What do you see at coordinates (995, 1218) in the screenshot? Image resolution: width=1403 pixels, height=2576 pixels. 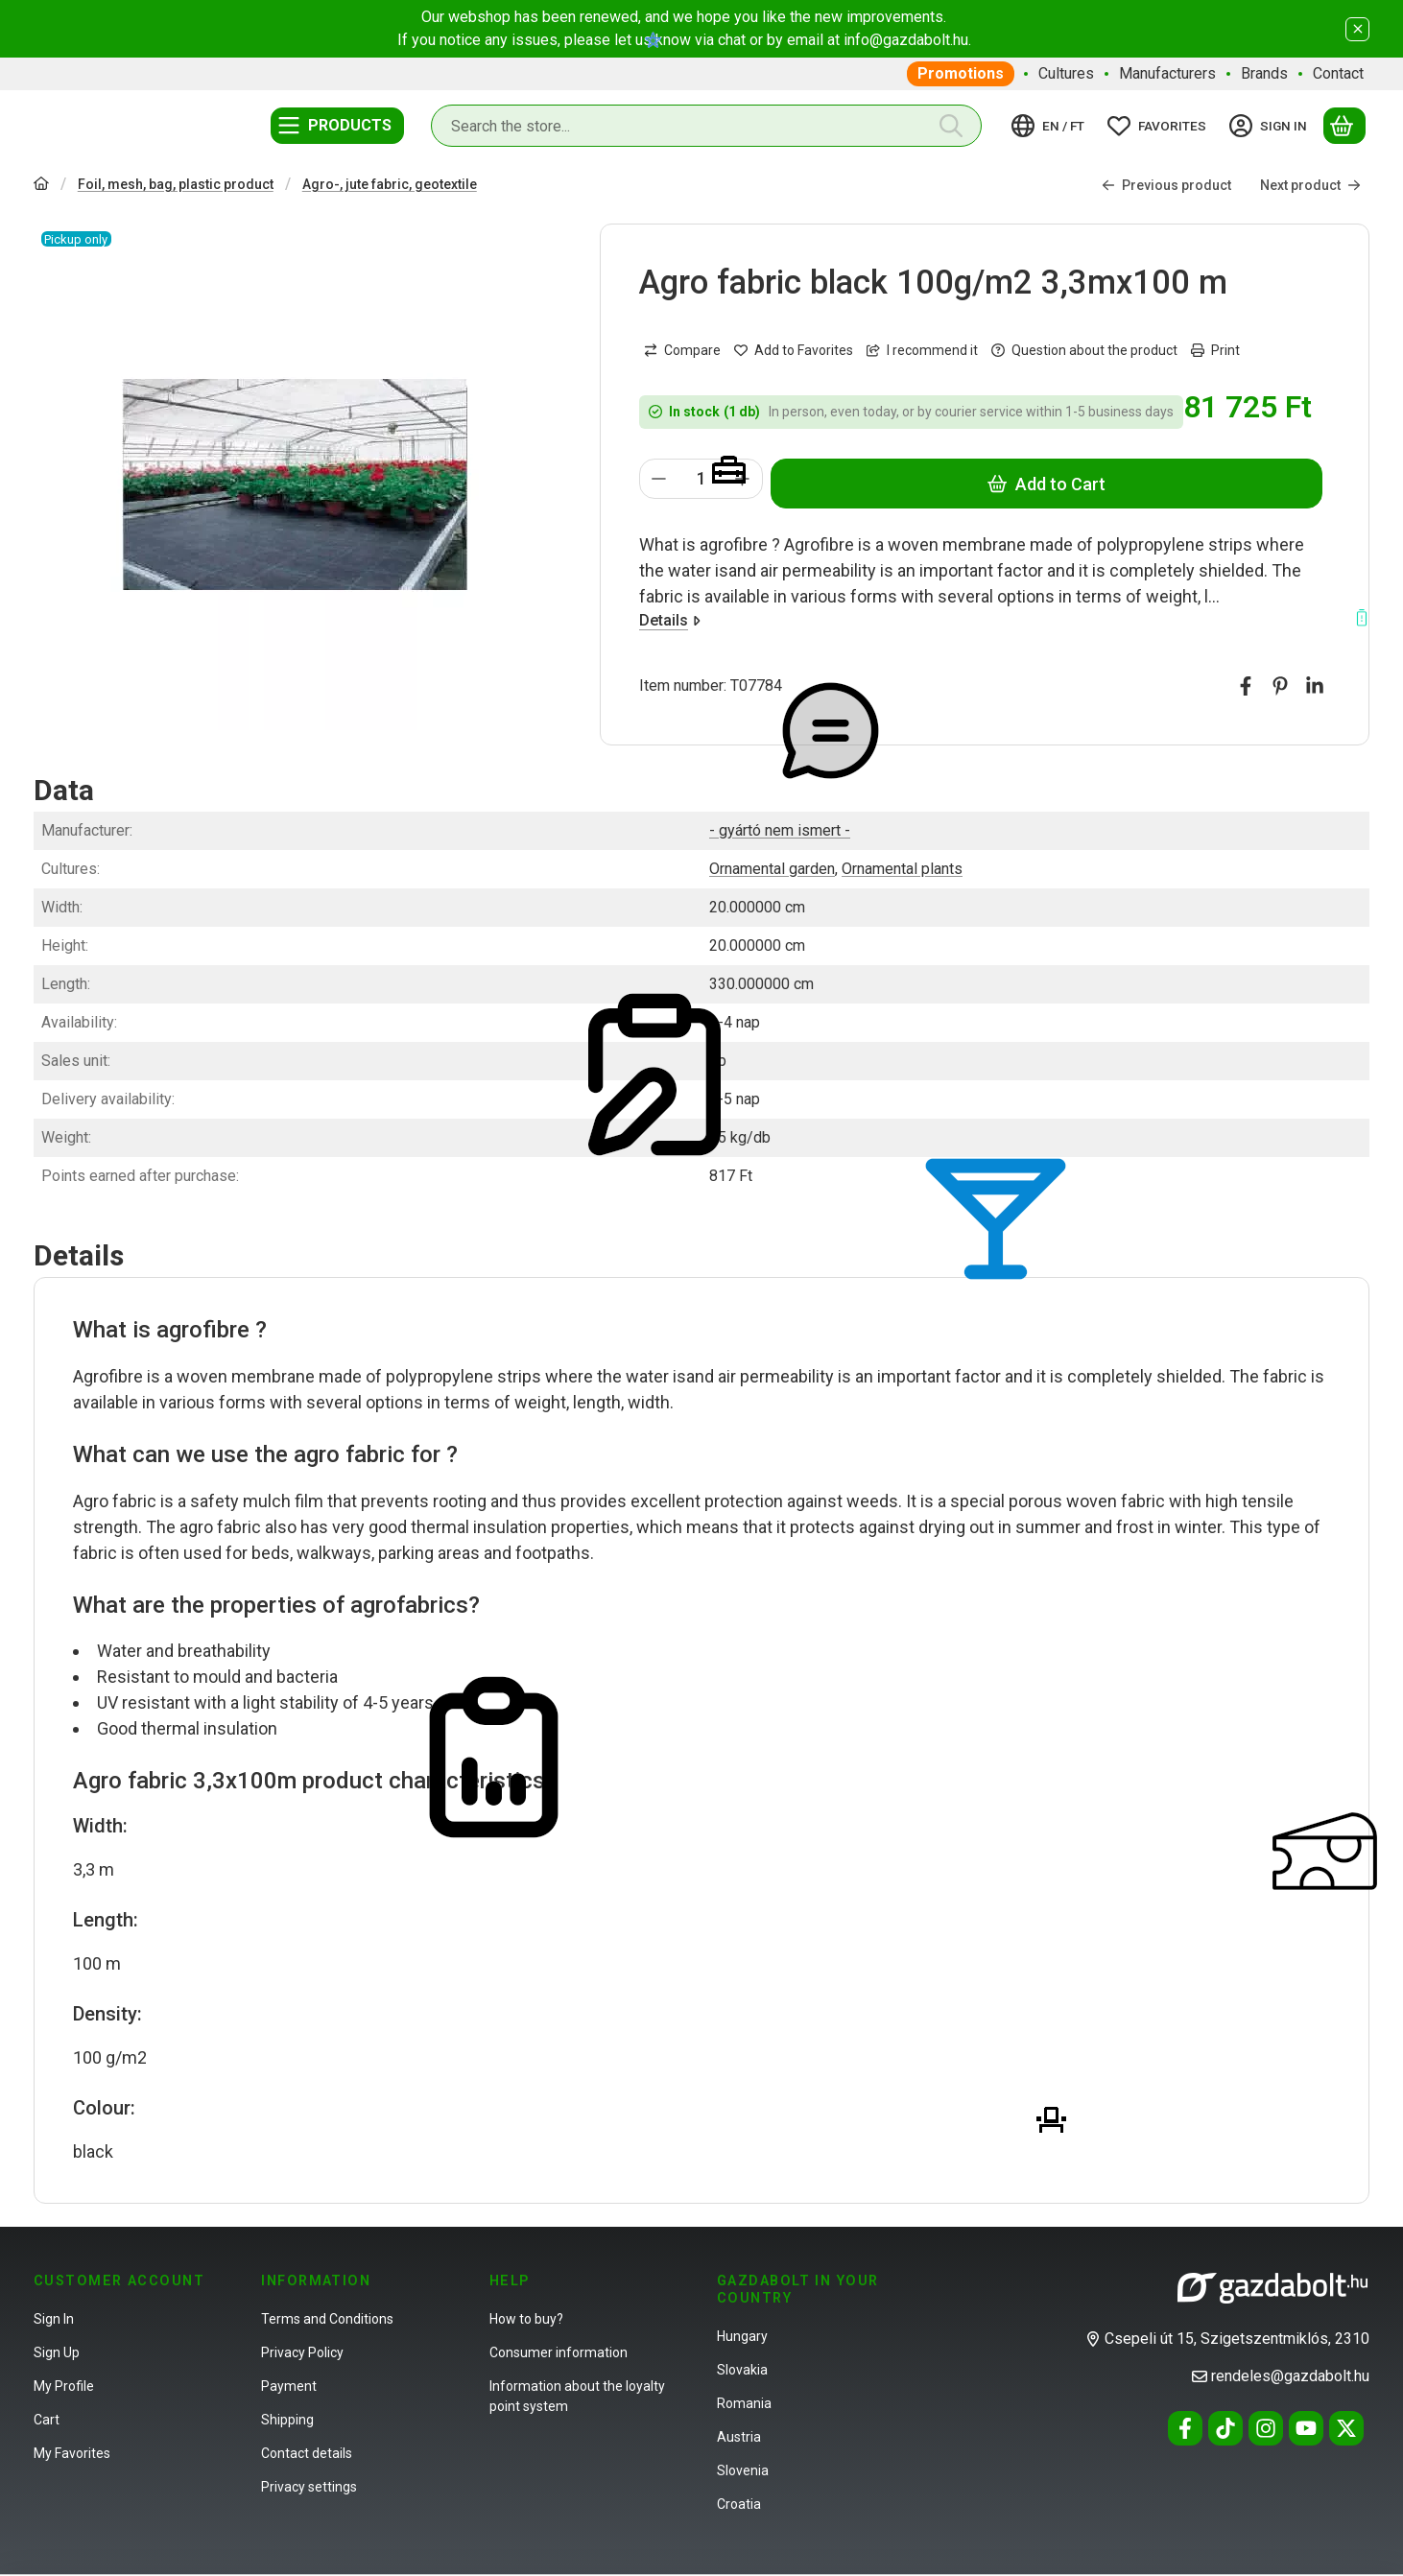 I see `view bar or cocktail menu` at bounding box center [995, 1218].